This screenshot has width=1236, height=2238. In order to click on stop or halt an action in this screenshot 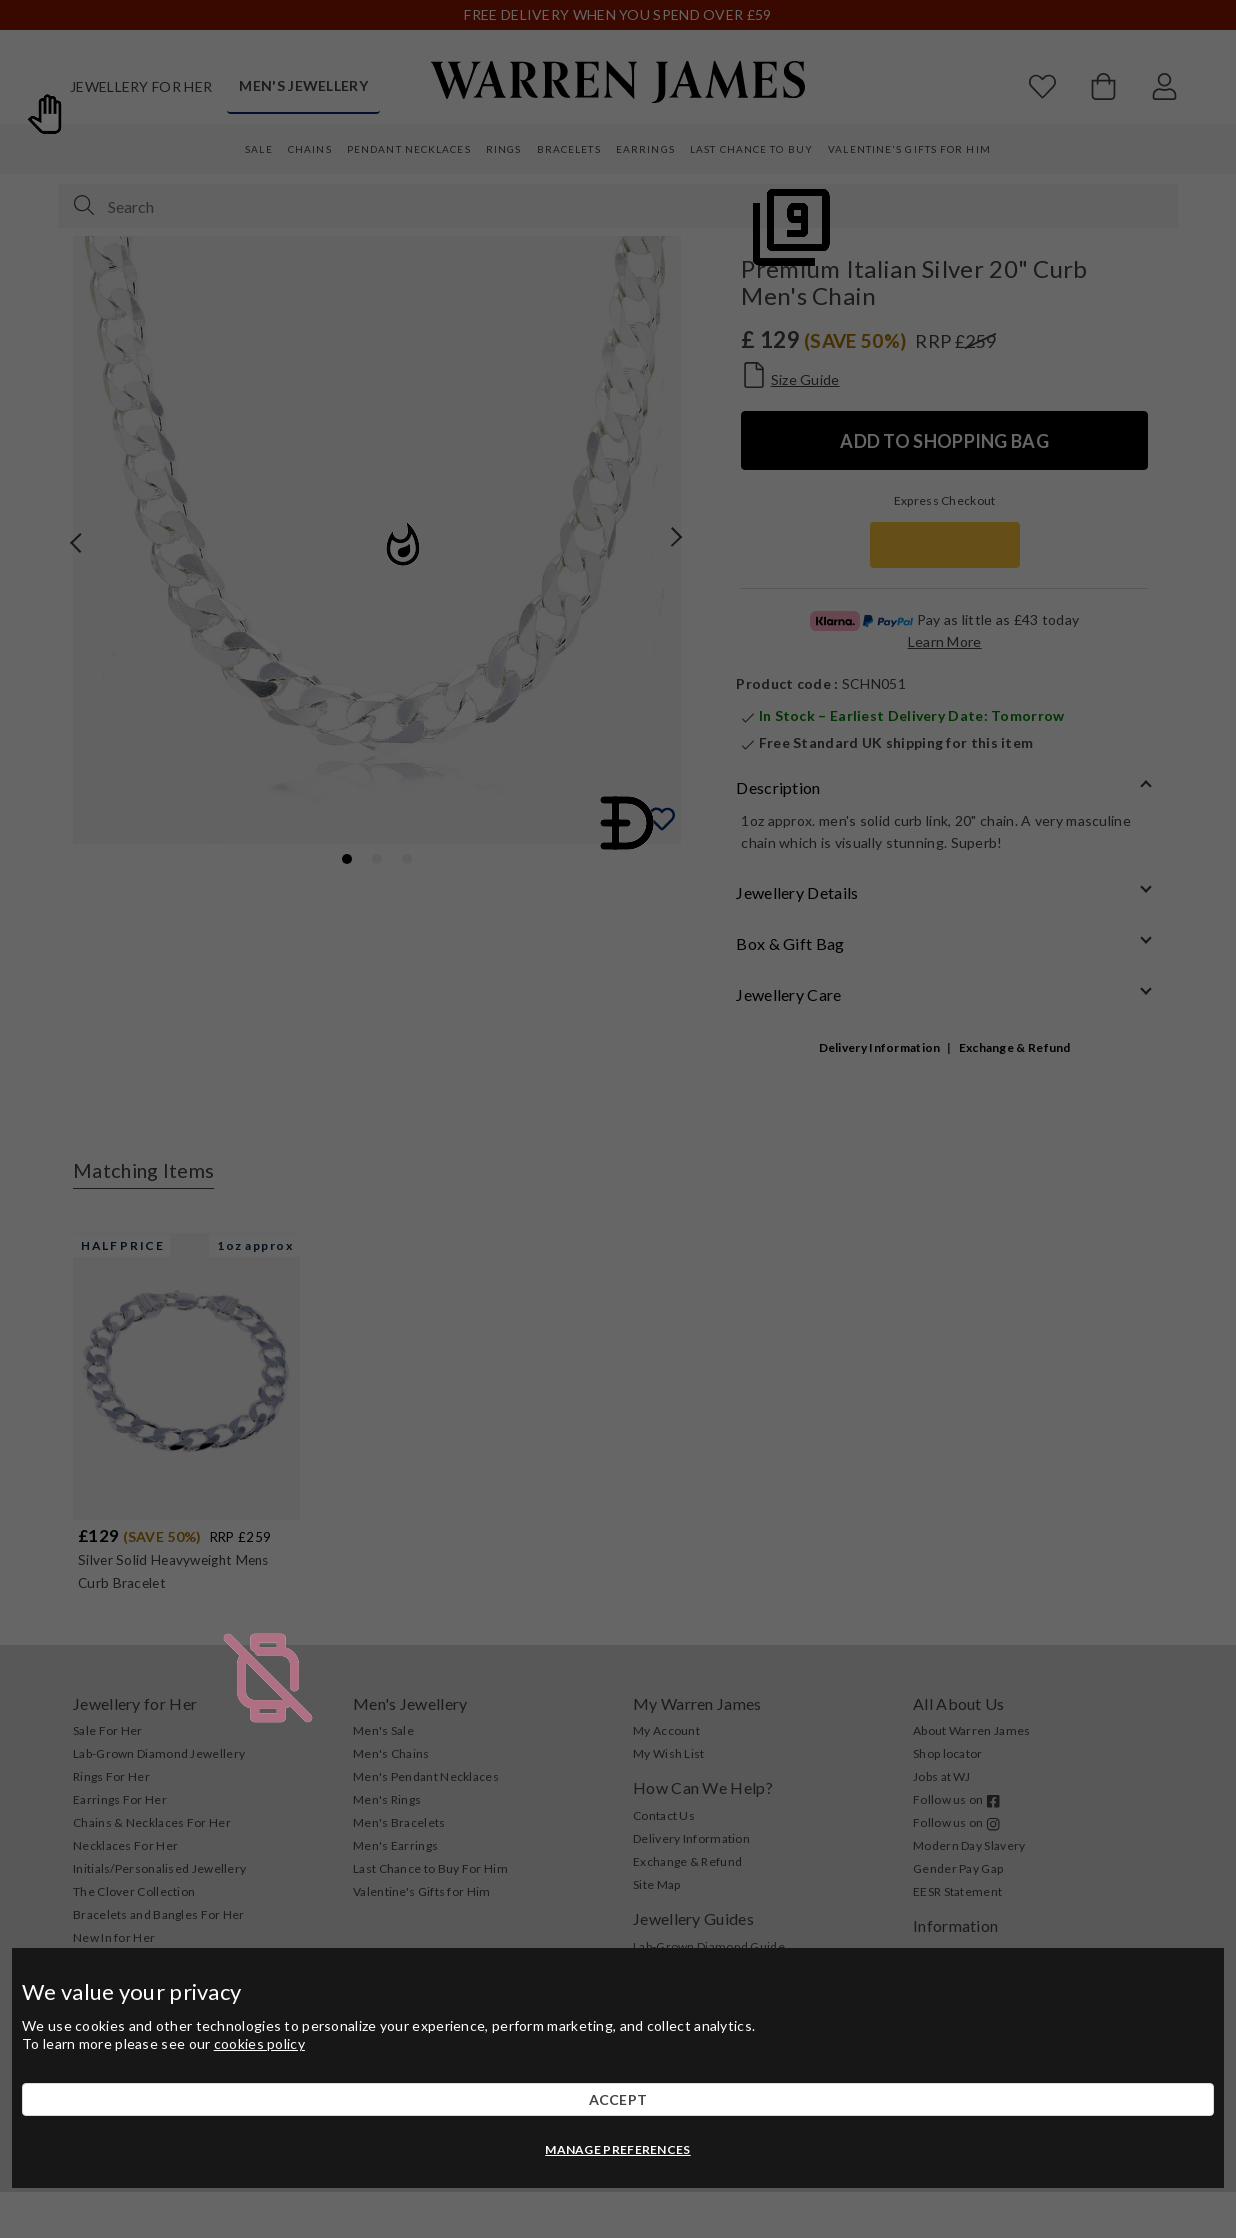, I will do `click(45, 114)`.